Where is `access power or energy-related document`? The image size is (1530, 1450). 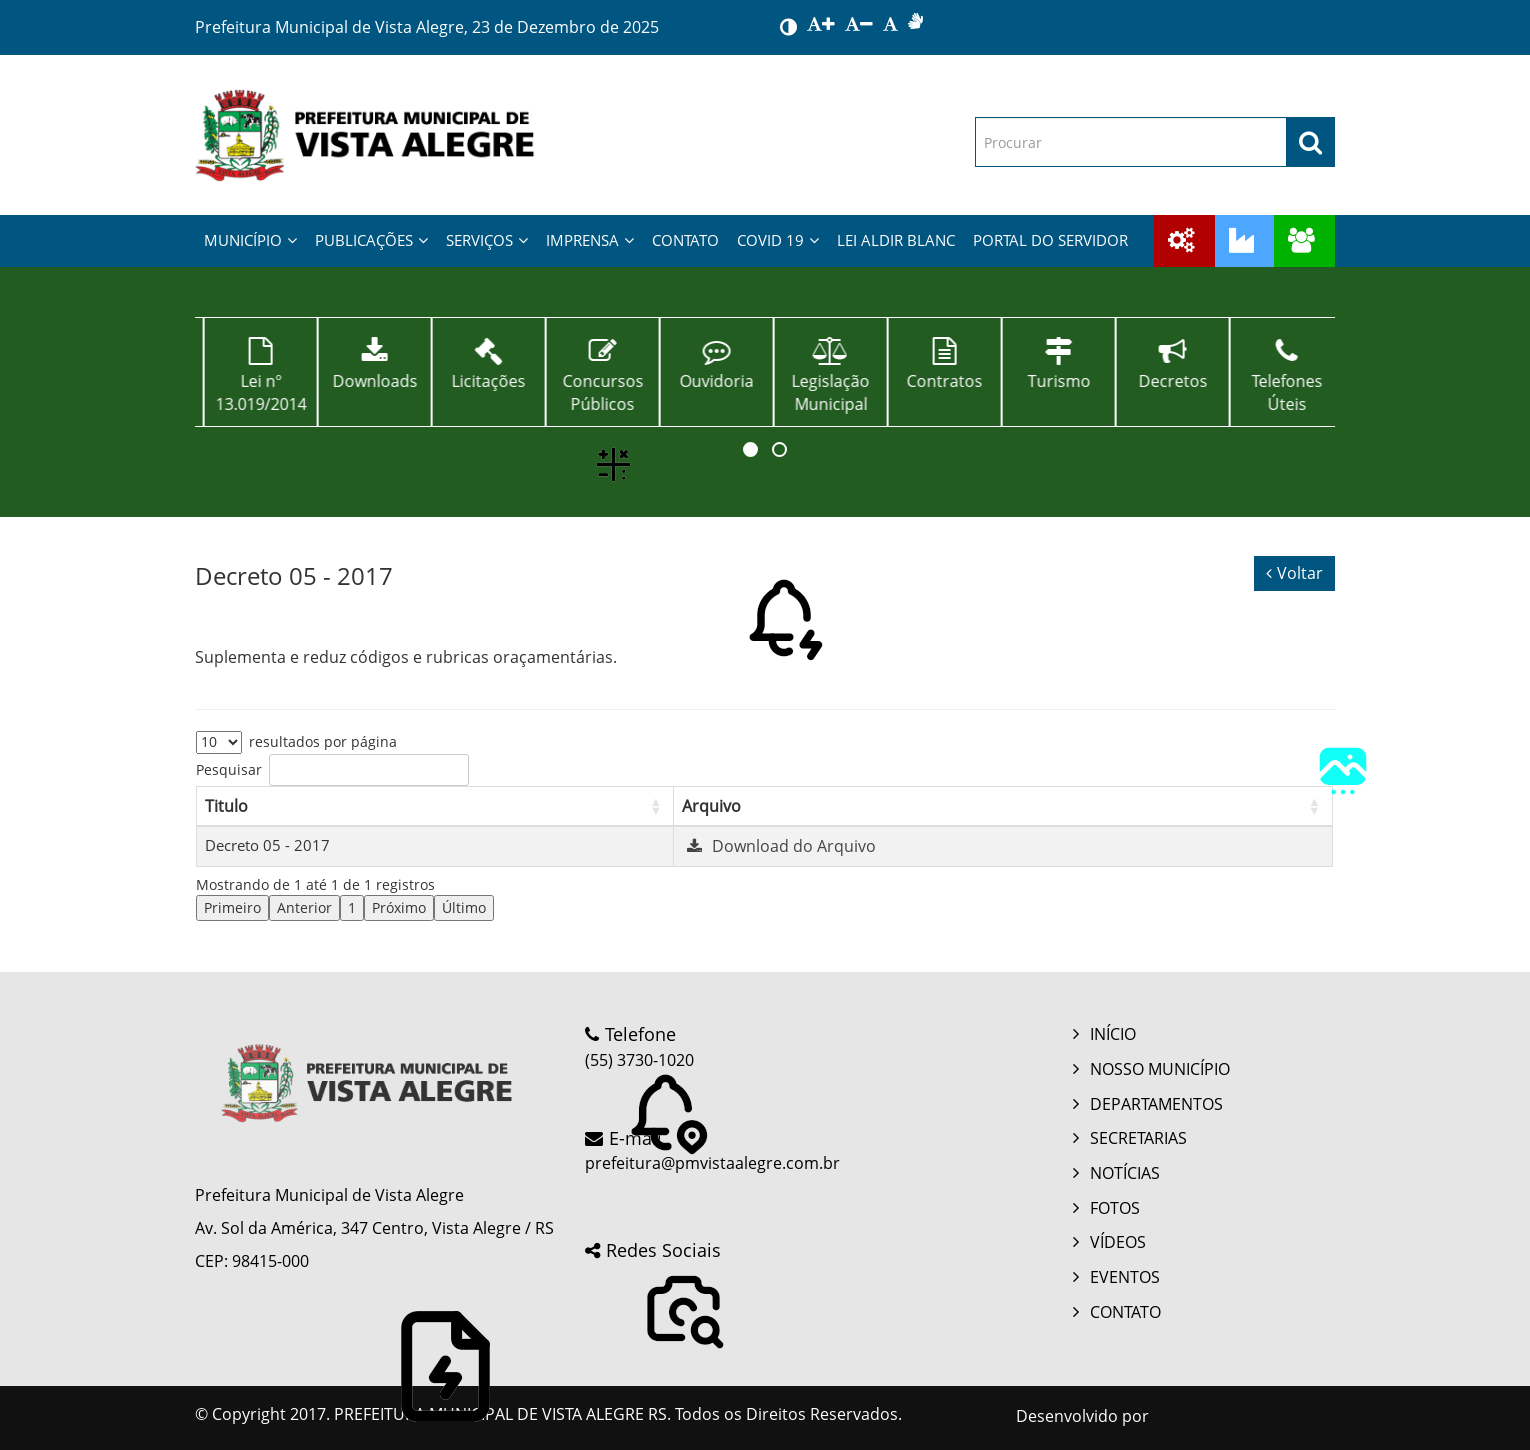 access power or energy-related document is located at coordinates (445, 1366).